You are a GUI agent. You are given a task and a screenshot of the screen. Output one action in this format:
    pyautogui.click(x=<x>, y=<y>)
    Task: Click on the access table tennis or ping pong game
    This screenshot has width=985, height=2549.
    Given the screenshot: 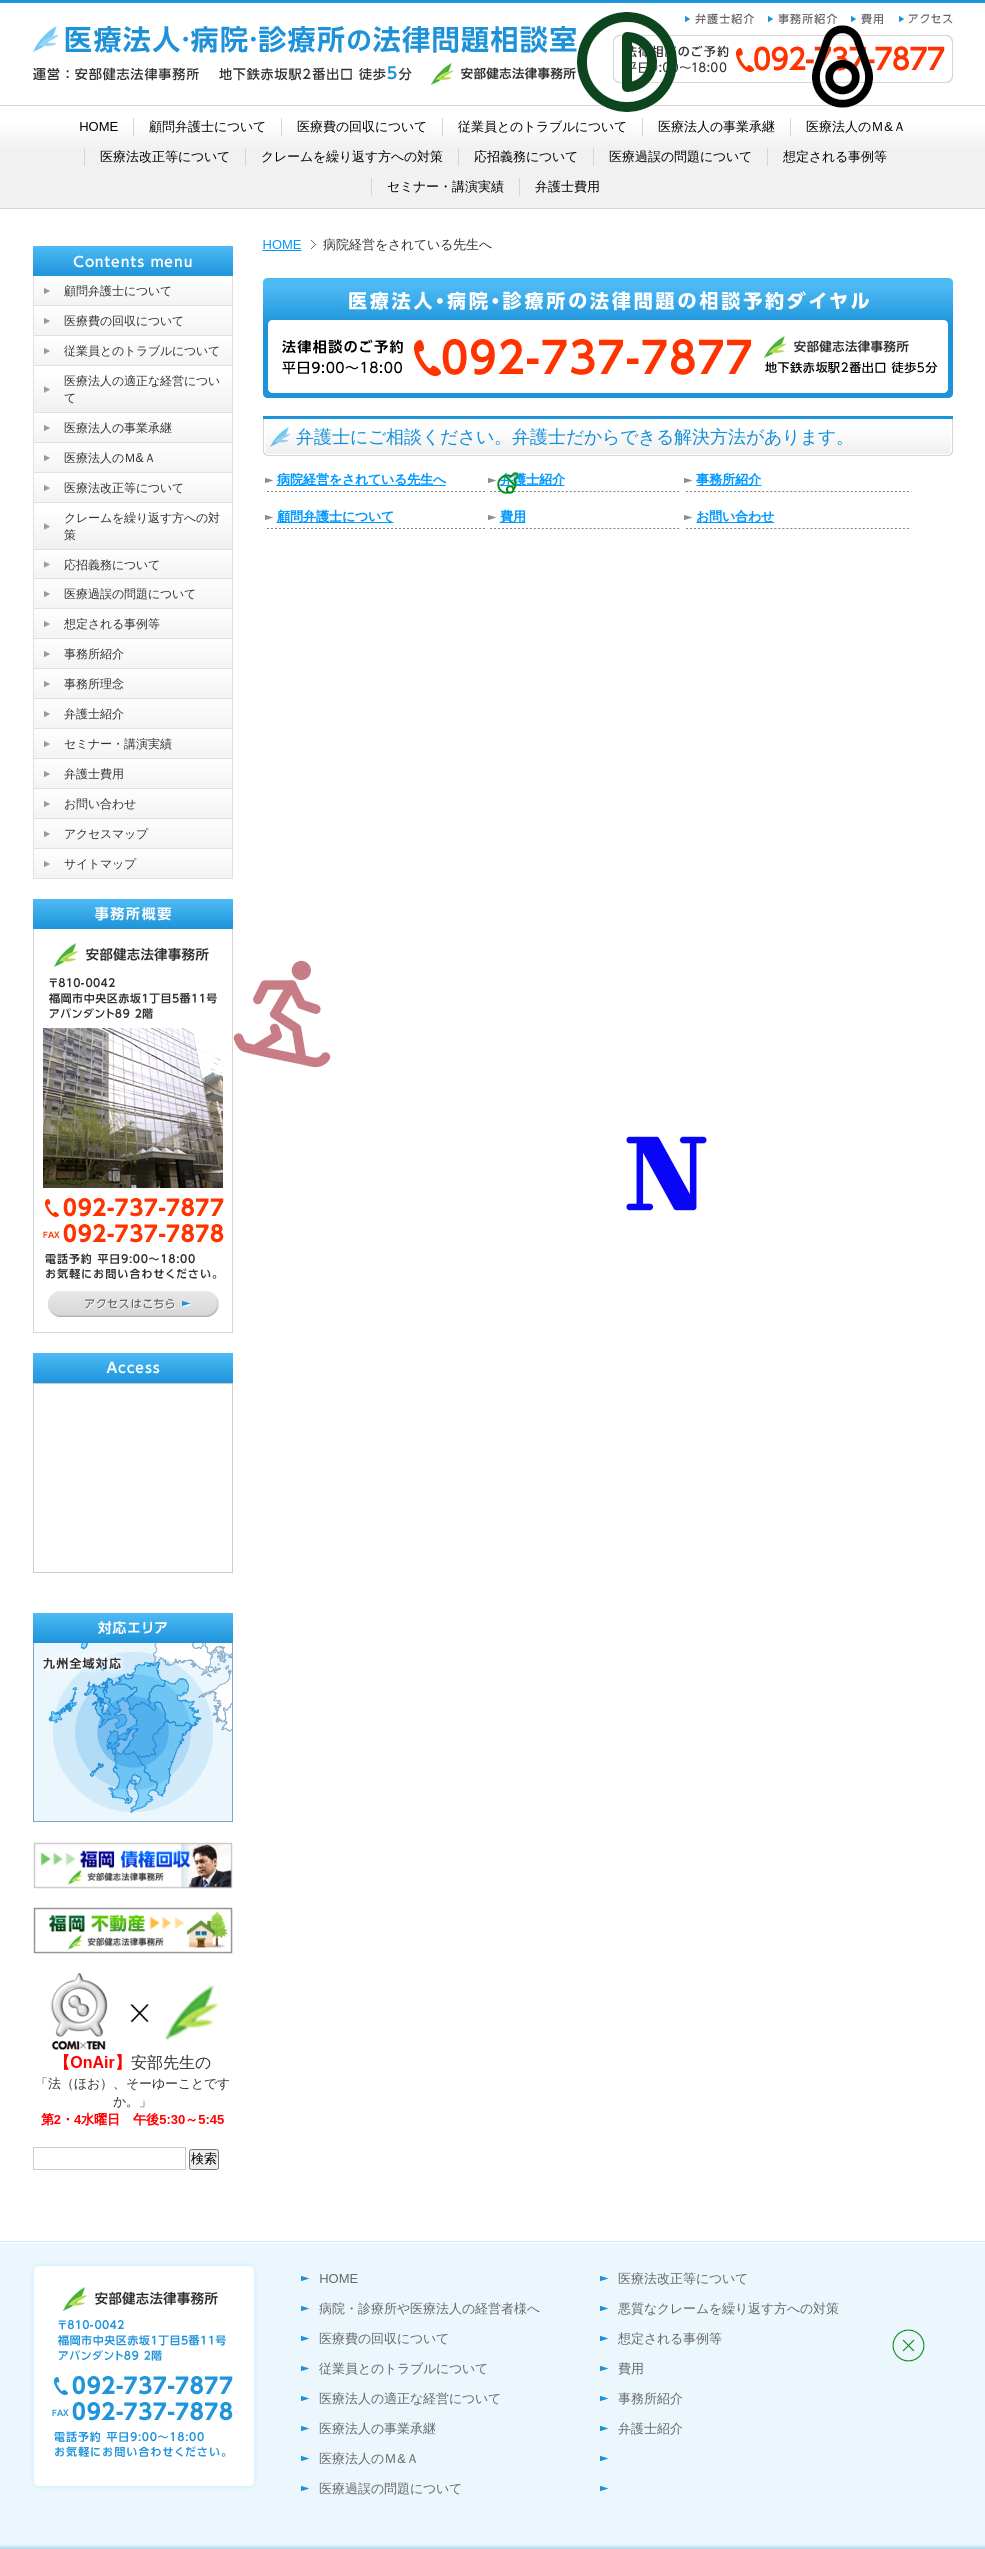 What is the action you would take?
    pyautogui.click(x=508, y=483)
    